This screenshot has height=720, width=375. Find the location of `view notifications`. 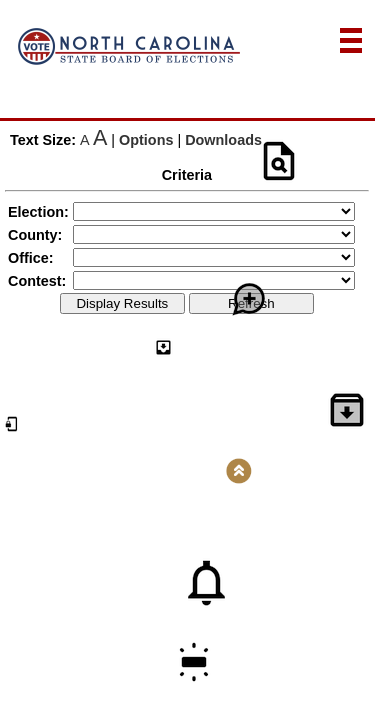

view notifications is located at coordinates (206, 582).